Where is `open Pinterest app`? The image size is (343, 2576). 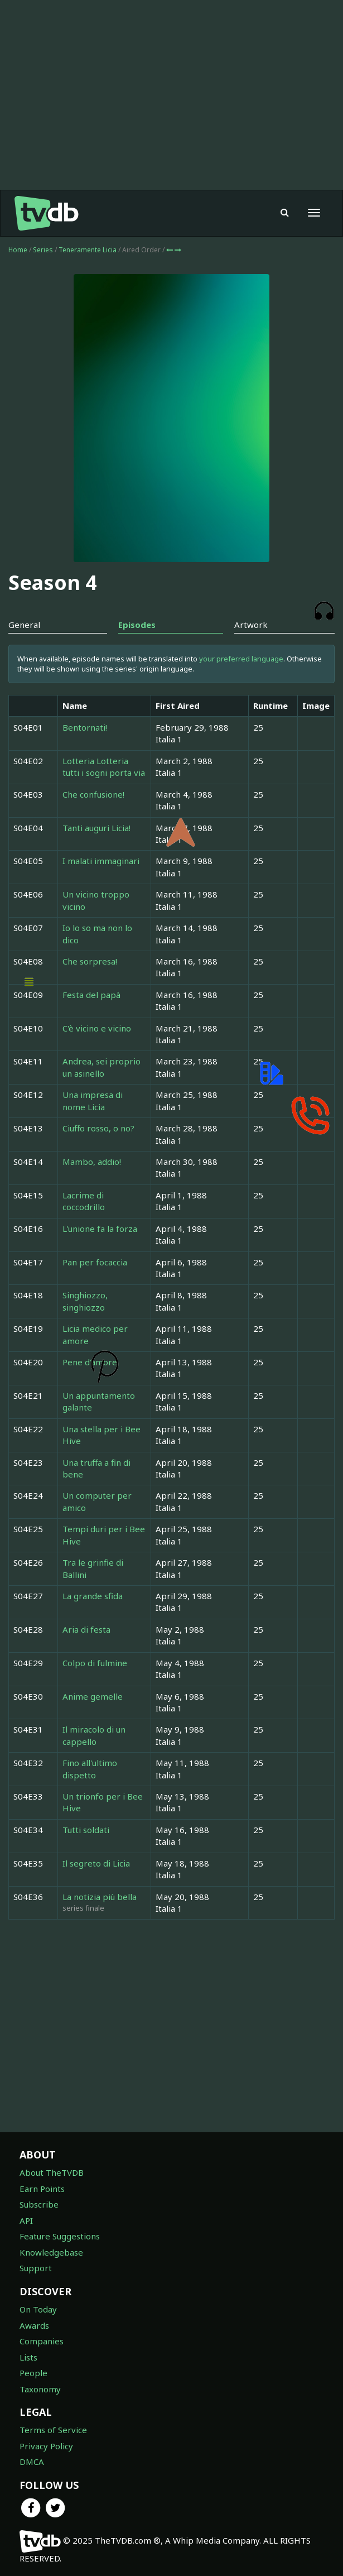
open Pinterest app is located at coordinates (103, 1366).